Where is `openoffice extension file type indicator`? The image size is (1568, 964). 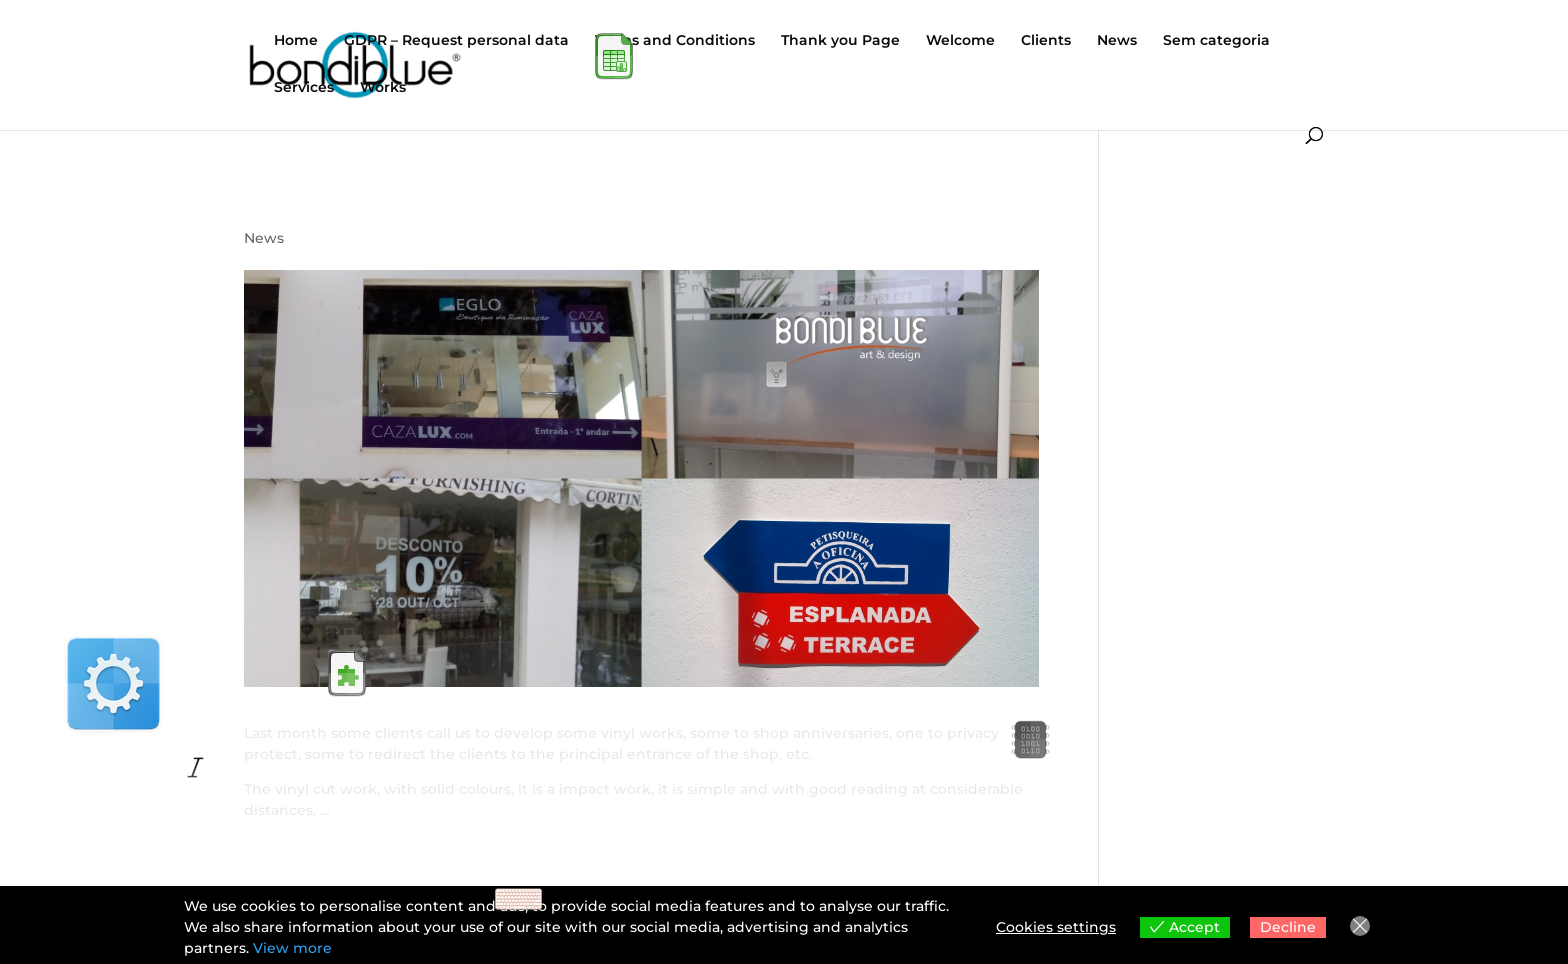 openoffice extension file type indicator is located at coordinates (347, 673).